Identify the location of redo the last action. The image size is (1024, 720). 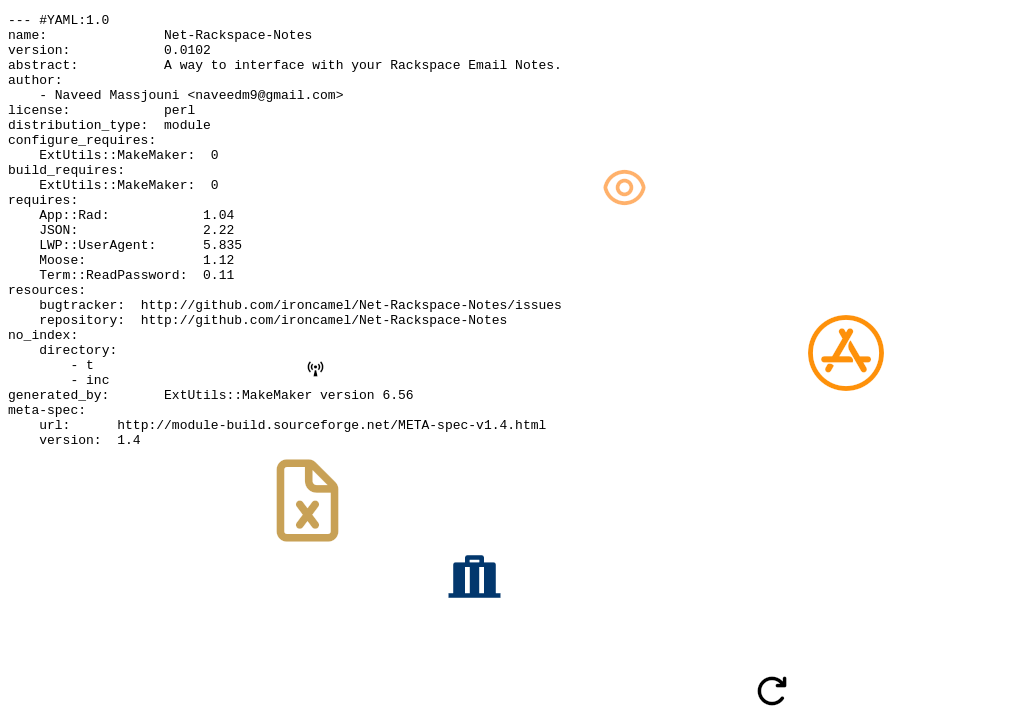
(772, 691).